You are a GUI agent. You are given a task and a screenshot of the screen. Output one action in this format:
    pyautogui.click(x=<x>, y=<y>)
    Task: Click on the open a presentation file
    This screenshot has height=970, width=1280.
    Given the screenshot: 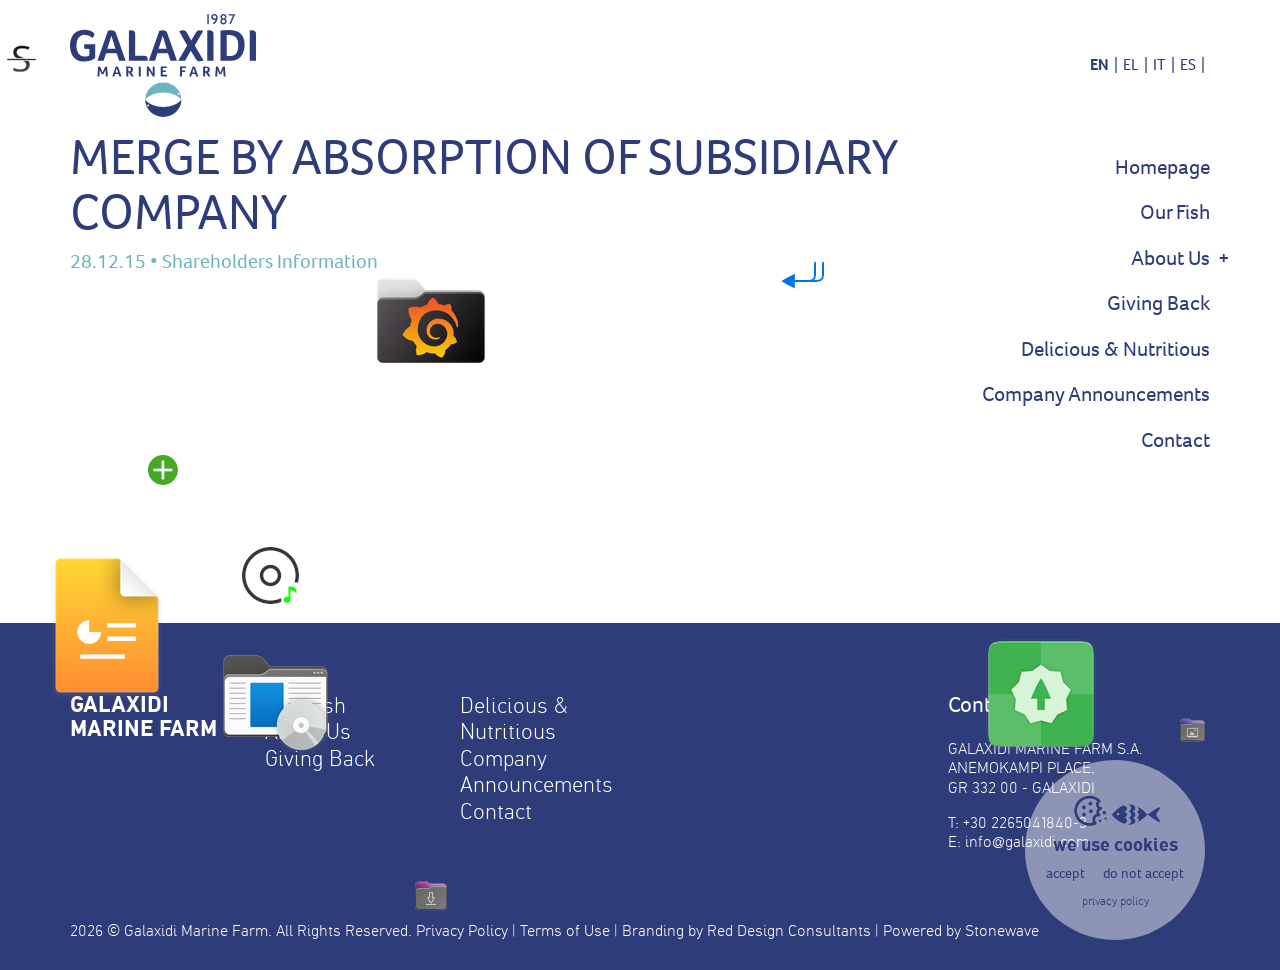 What is the action you would take?
    pyautogui.click(x=107, y=628)
    